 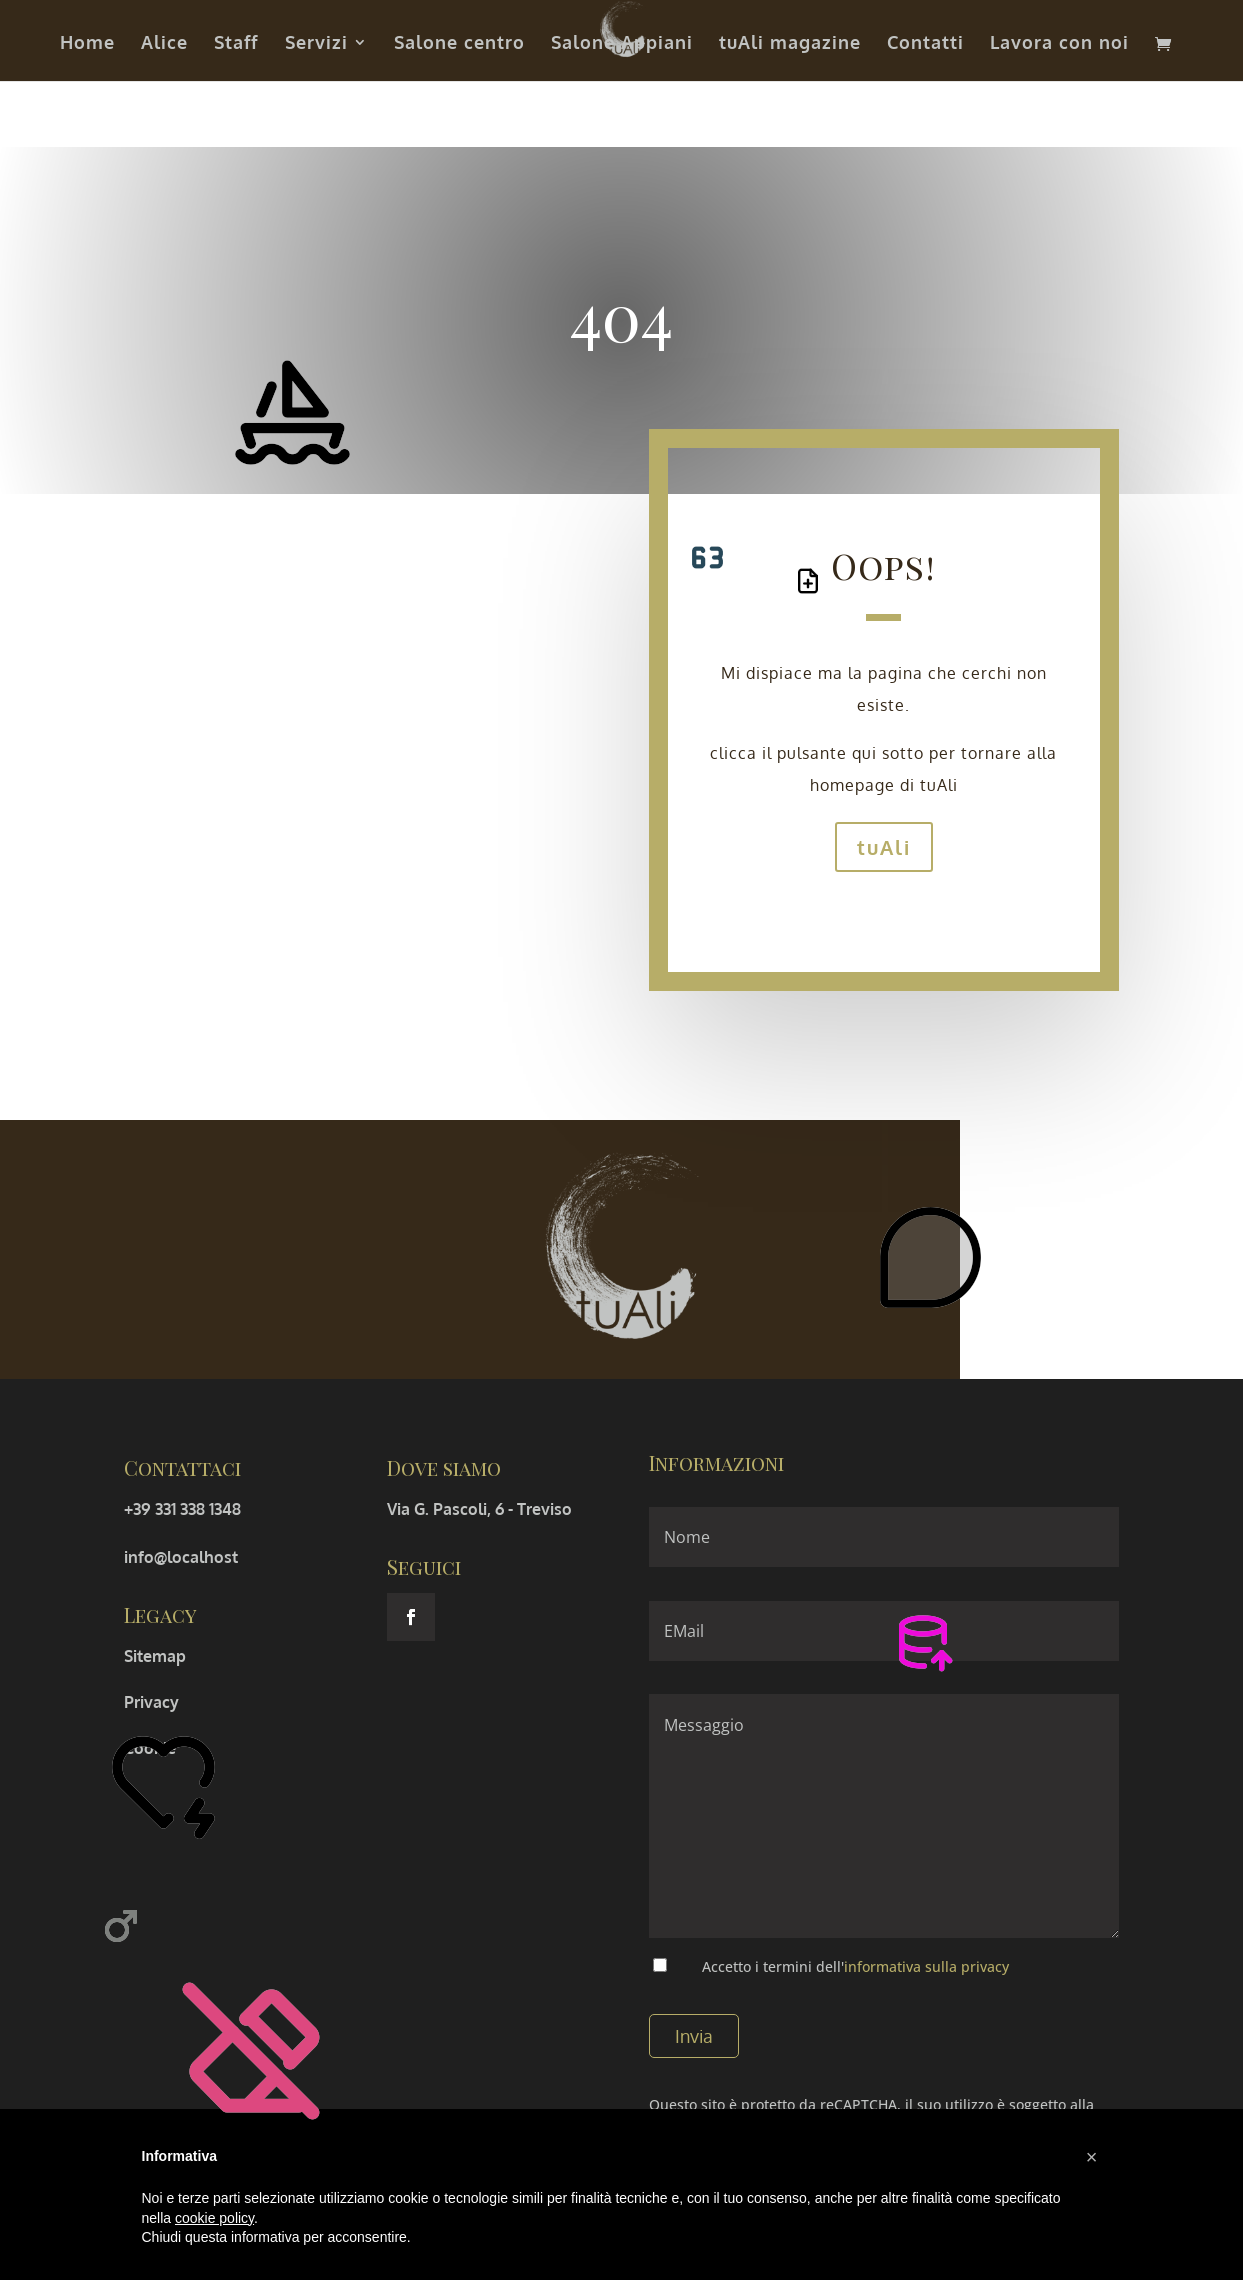 What do you see at coordinates (808, 581) in the screenshot?
I see `create a new file` at bounding box center [808, 581].